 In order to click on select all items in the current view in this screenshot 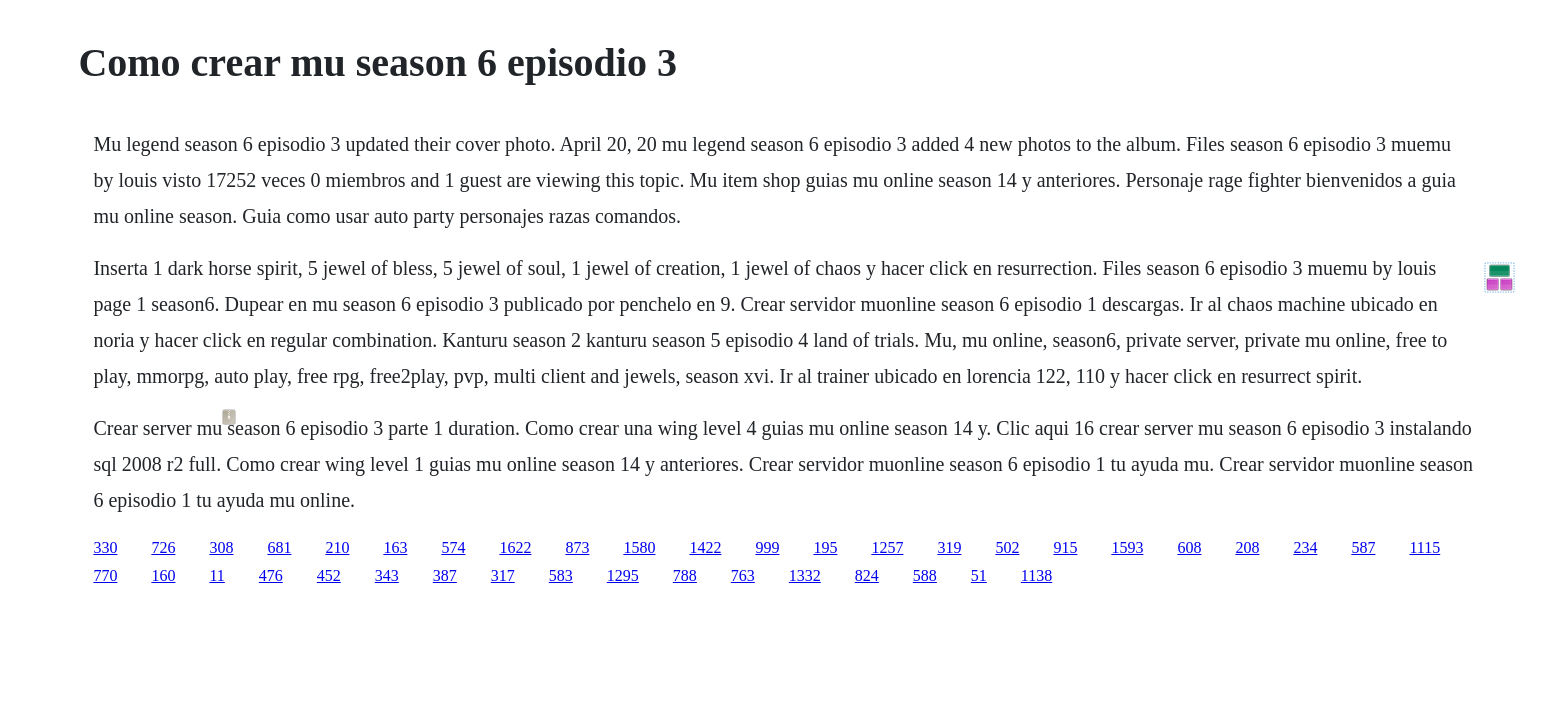, I will do `click(1499, 277)`.